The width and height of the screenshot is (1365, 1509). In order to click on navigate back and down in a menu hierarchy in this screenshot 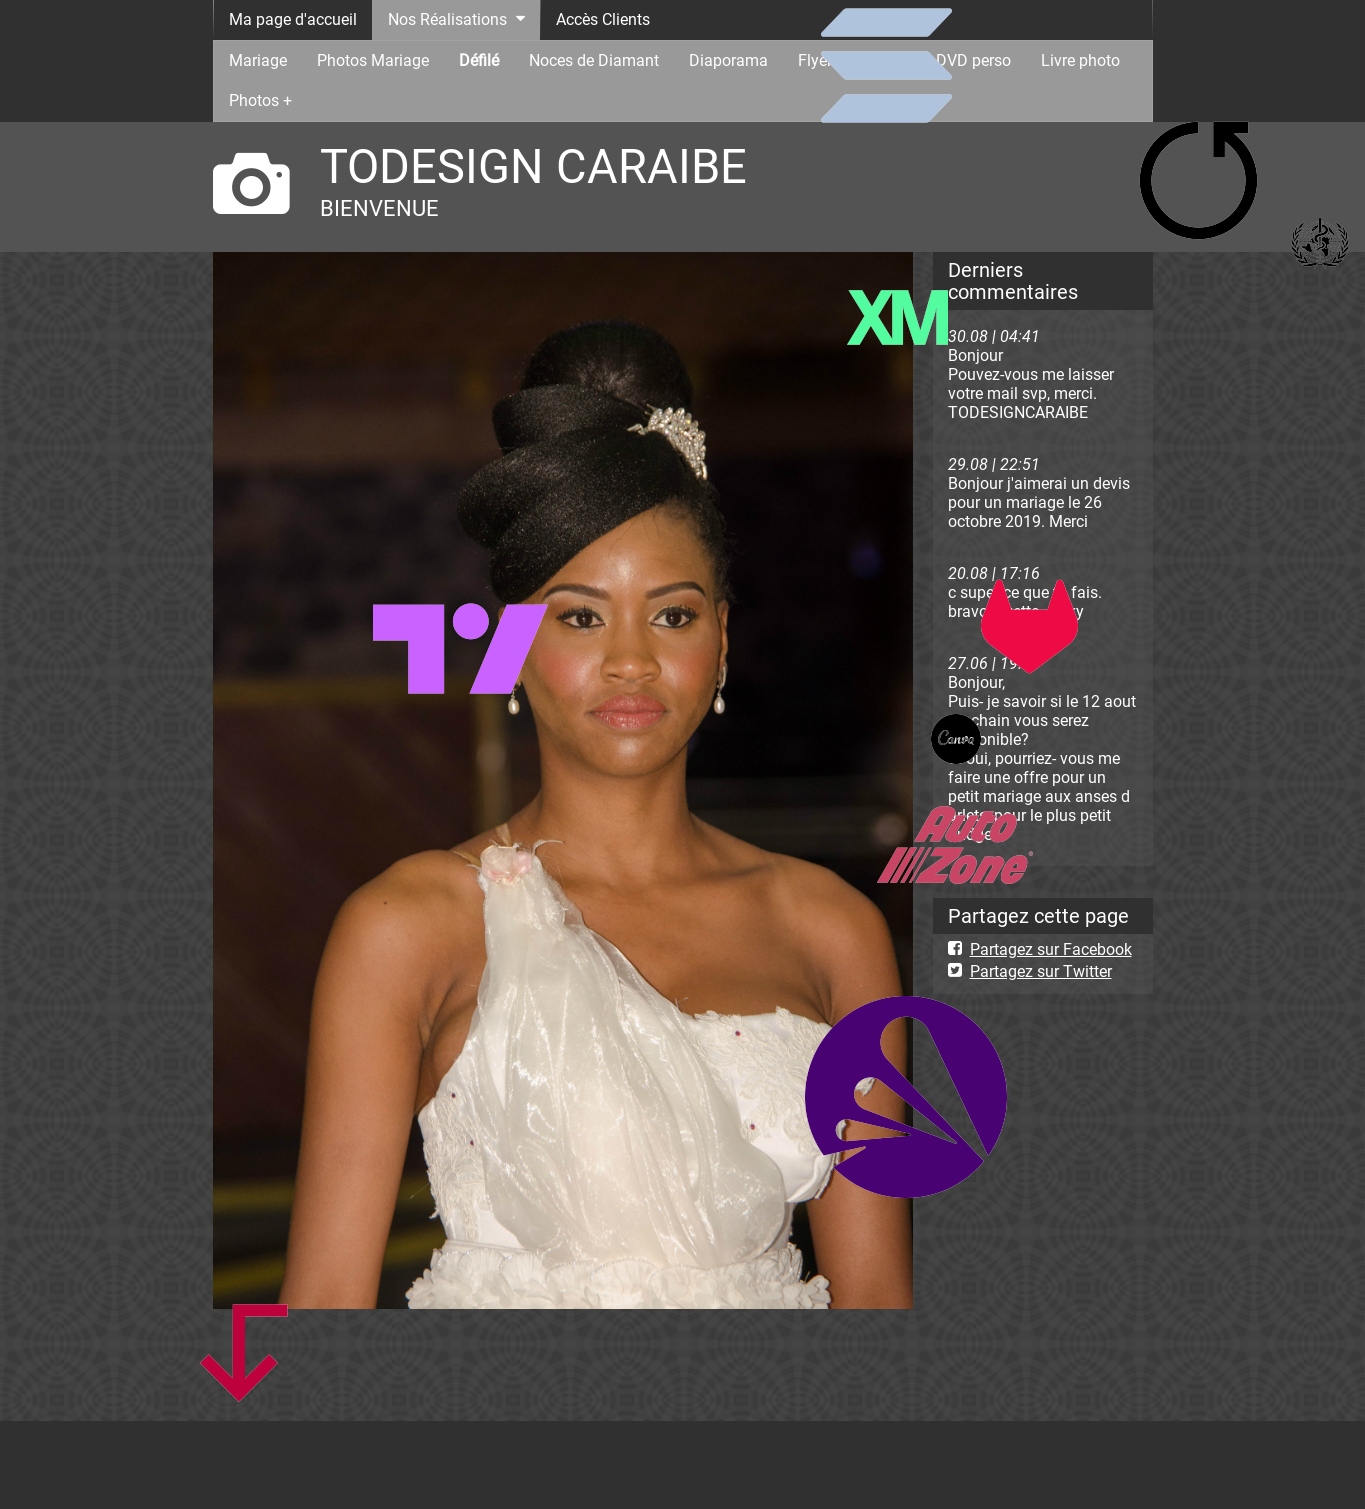, I will do `click(245, 1347)`.